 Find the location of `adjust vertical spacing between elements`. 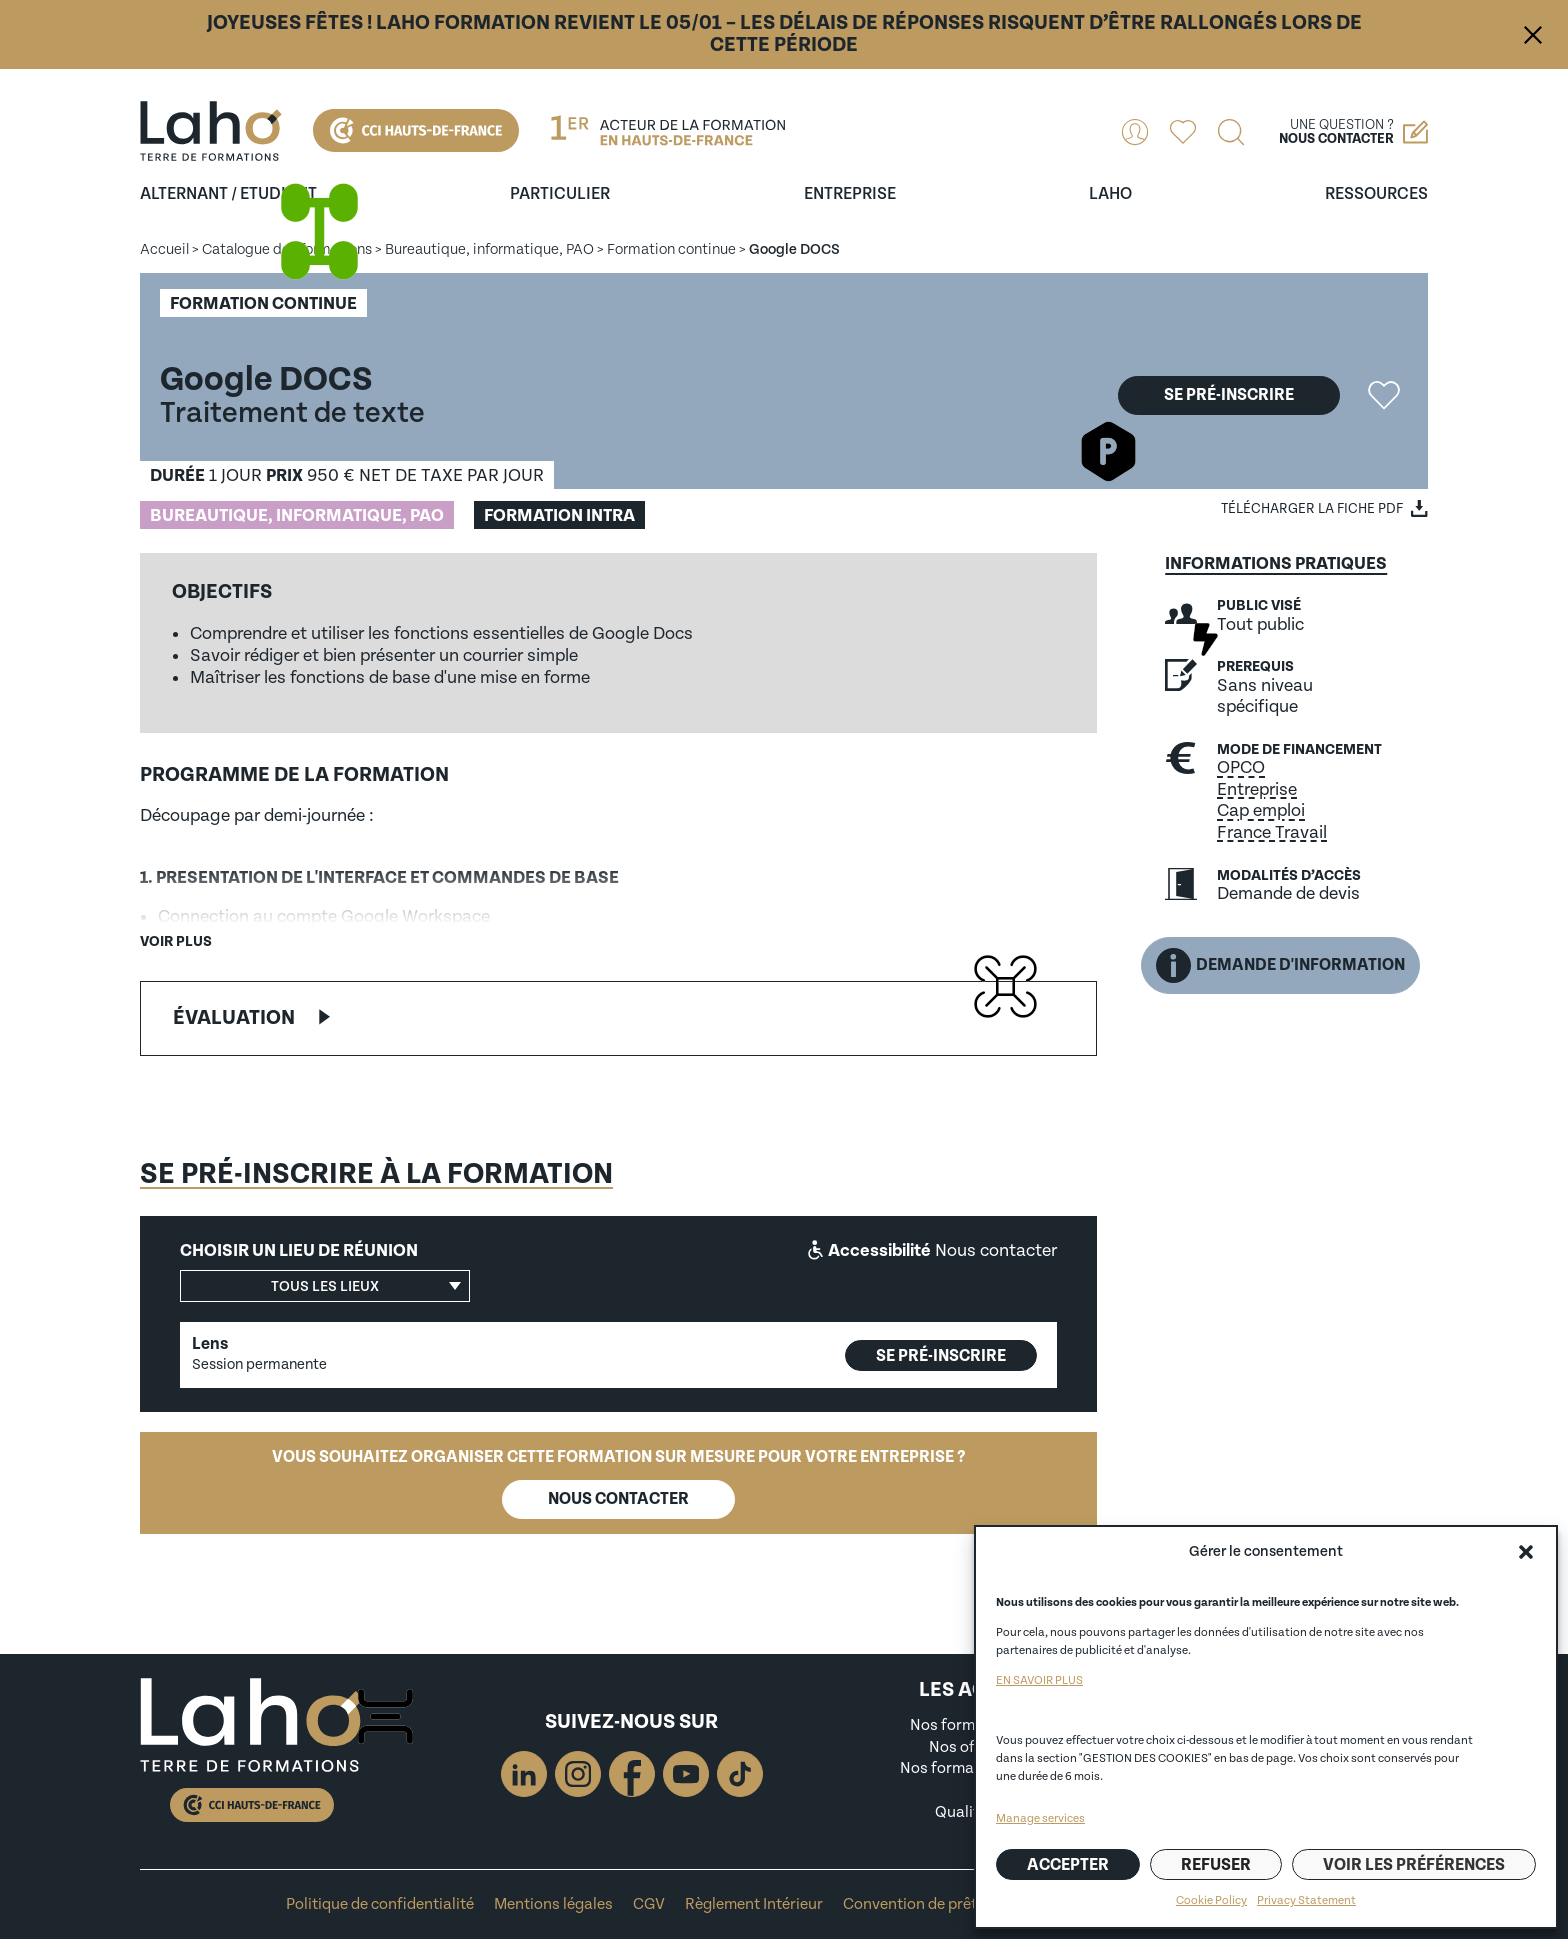

adjust vertical spacing between elements is located at coordinates (385, 1716).